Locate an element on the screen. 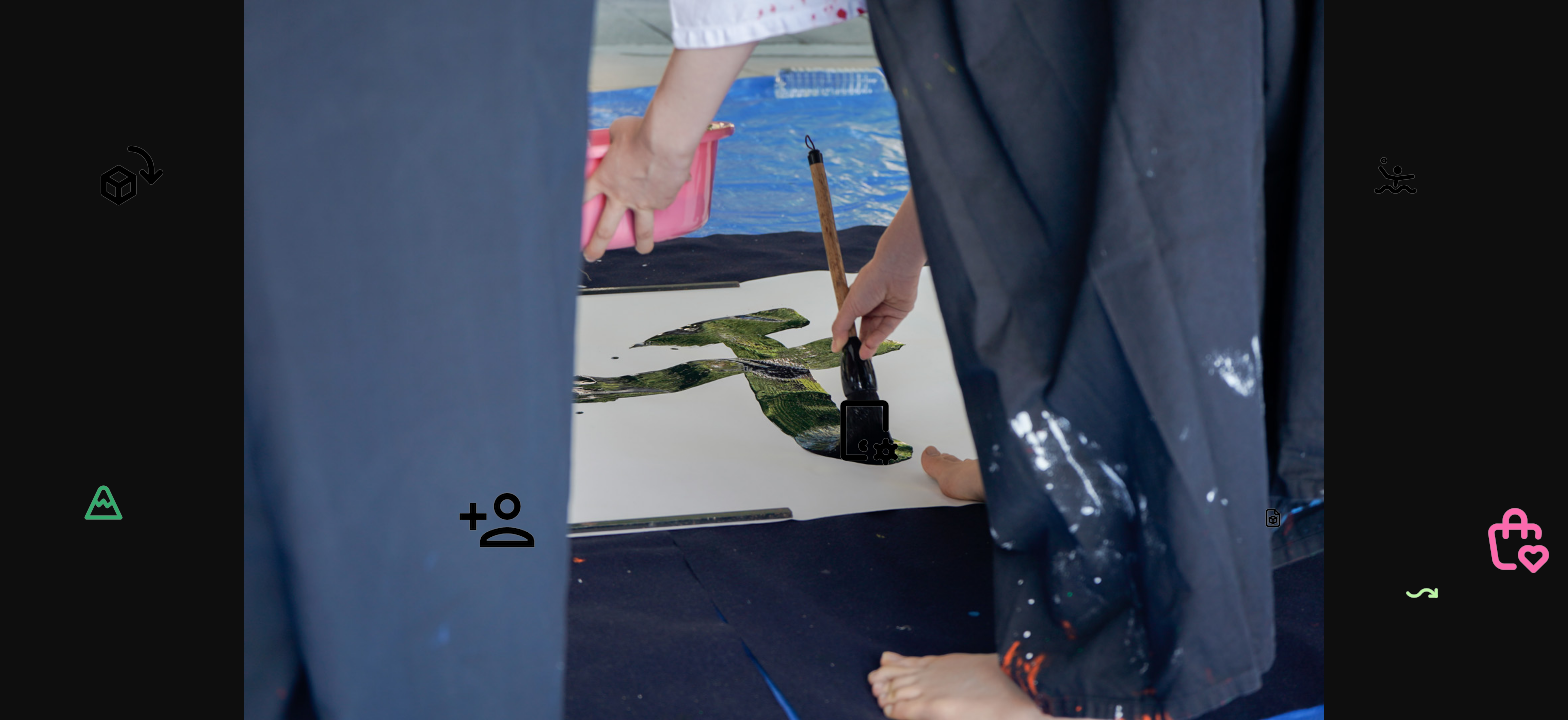 Image resolution: width=1568 pixels, height=720 pixels. water polo sport activity is located at coordinates (1395, 176).